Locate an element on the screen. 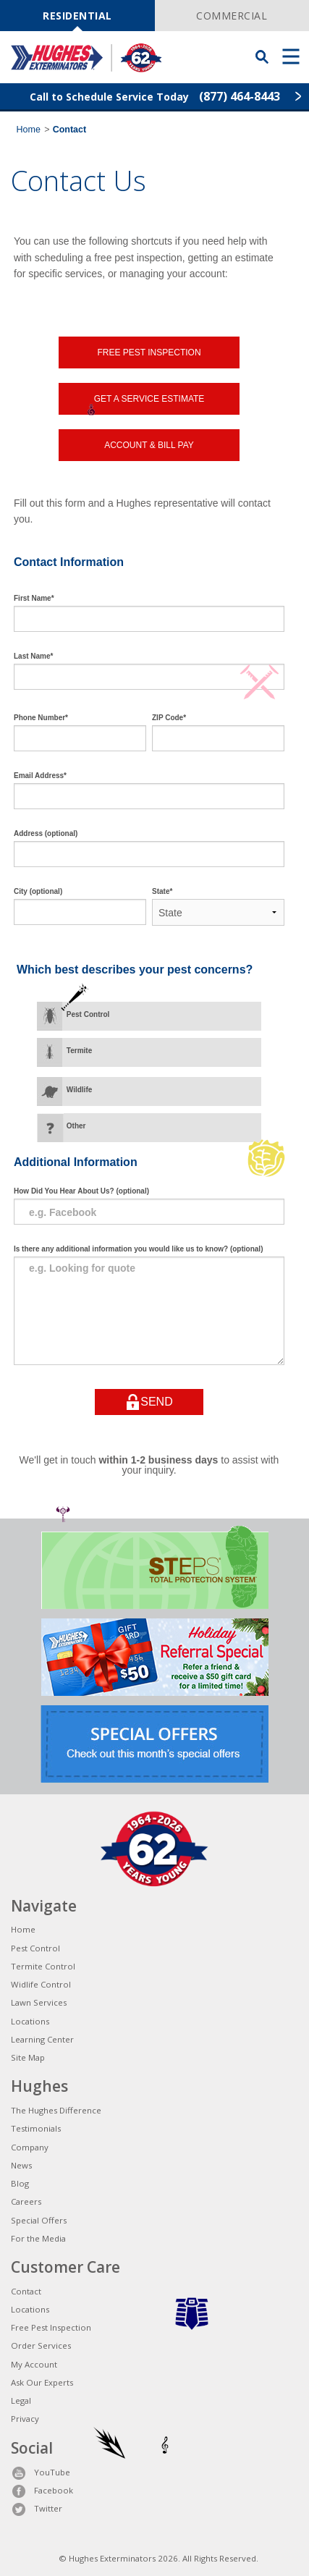 The height and width of the screenshot is (2576, 309). access music or audio settings is located at coordinates (165, 2445).